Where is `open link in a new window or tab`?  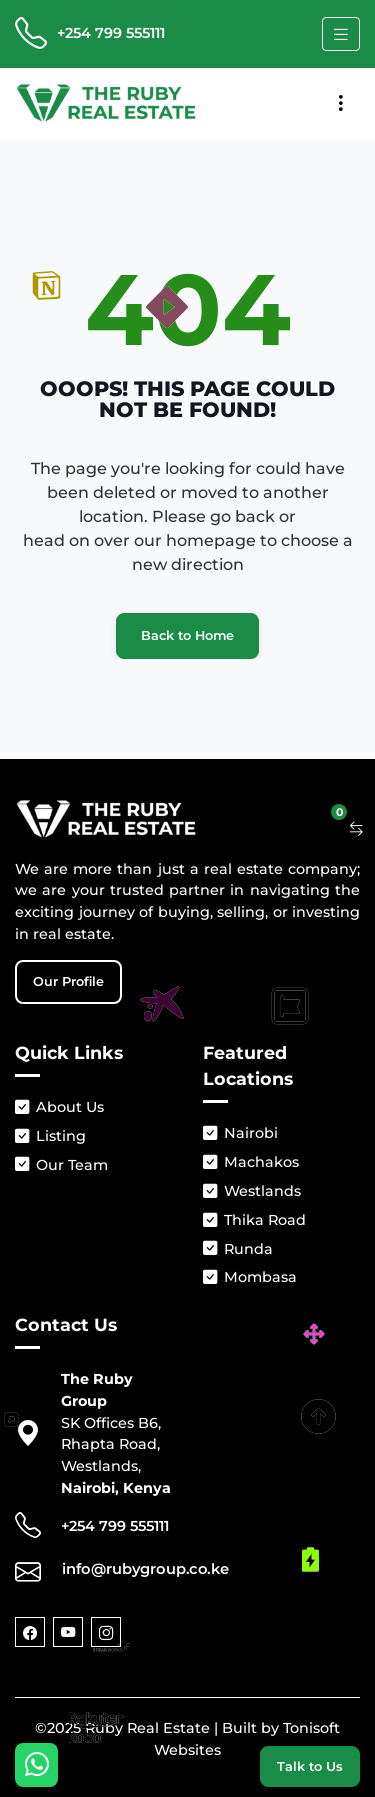 open link in a new window or tab is located at coordinates (11, 1419).